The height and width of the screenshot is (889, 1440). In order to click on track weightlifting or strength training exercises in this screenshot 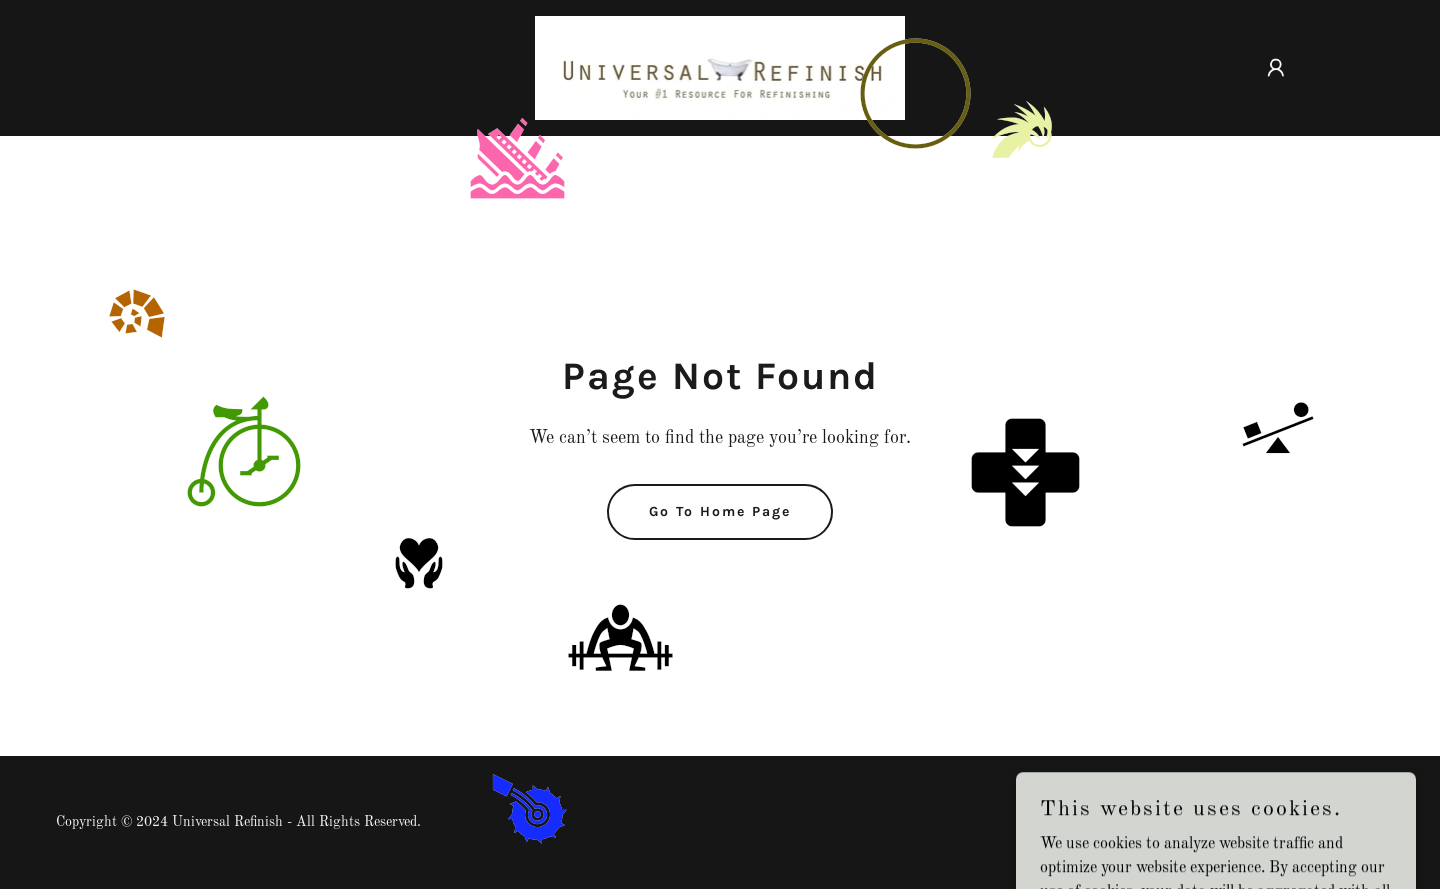, I will do `click(620, 618)`.